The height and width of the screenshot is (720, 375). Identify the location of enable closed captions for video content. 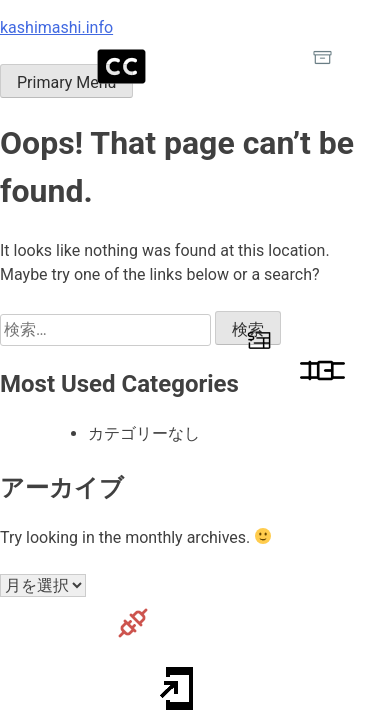
(121, 66).